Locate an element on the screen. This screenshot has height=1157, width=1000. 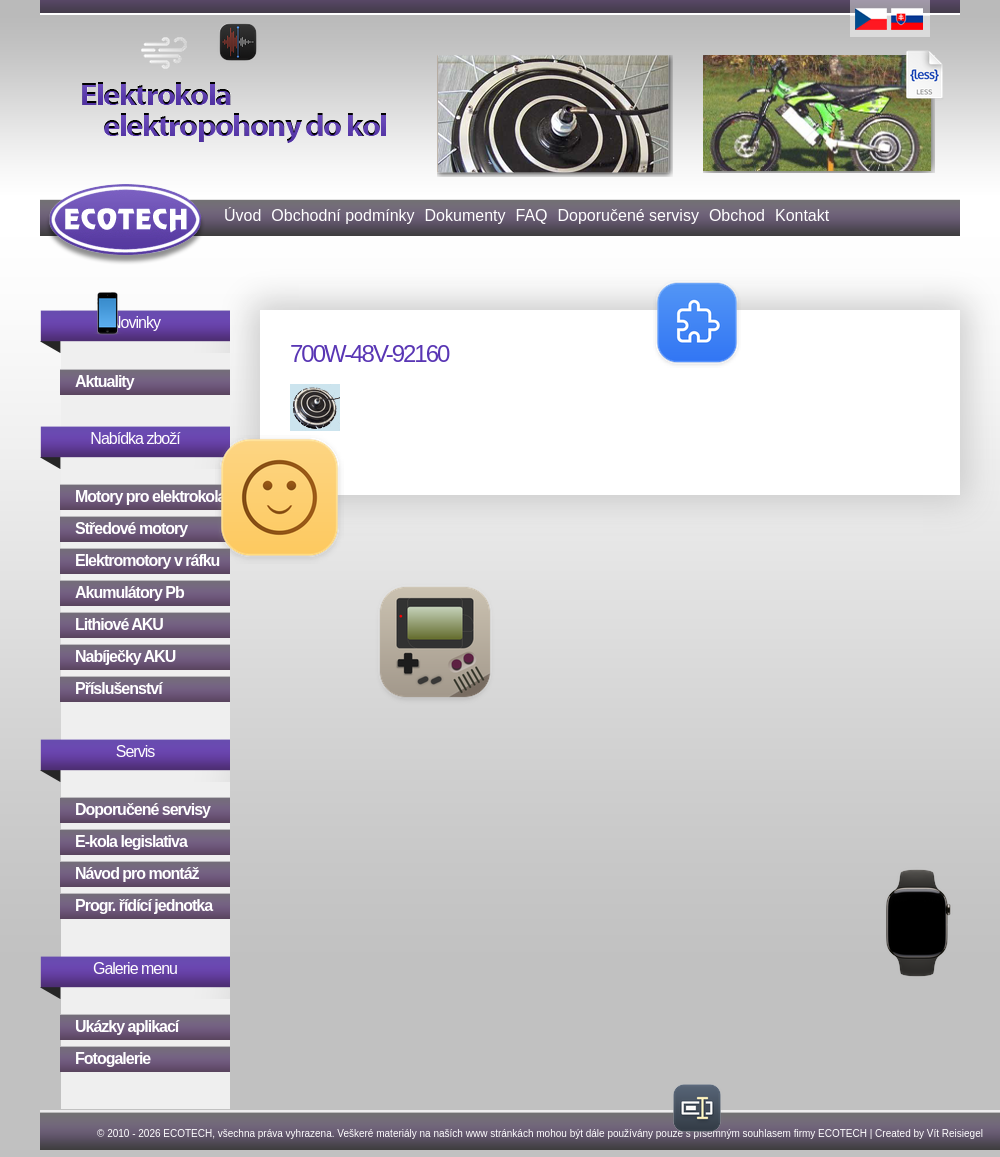
open voice memos app is located at coordinates (238, 42).